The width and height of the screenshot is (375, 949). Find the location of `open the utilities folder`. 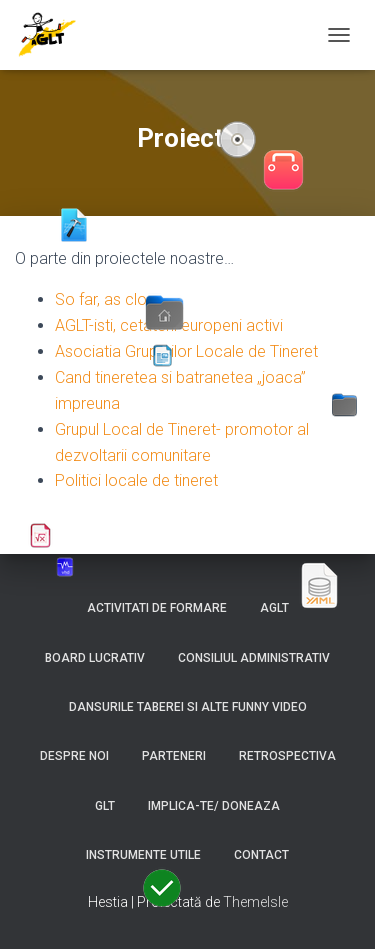

open the utilities folder is located at coordinates (283, 170).